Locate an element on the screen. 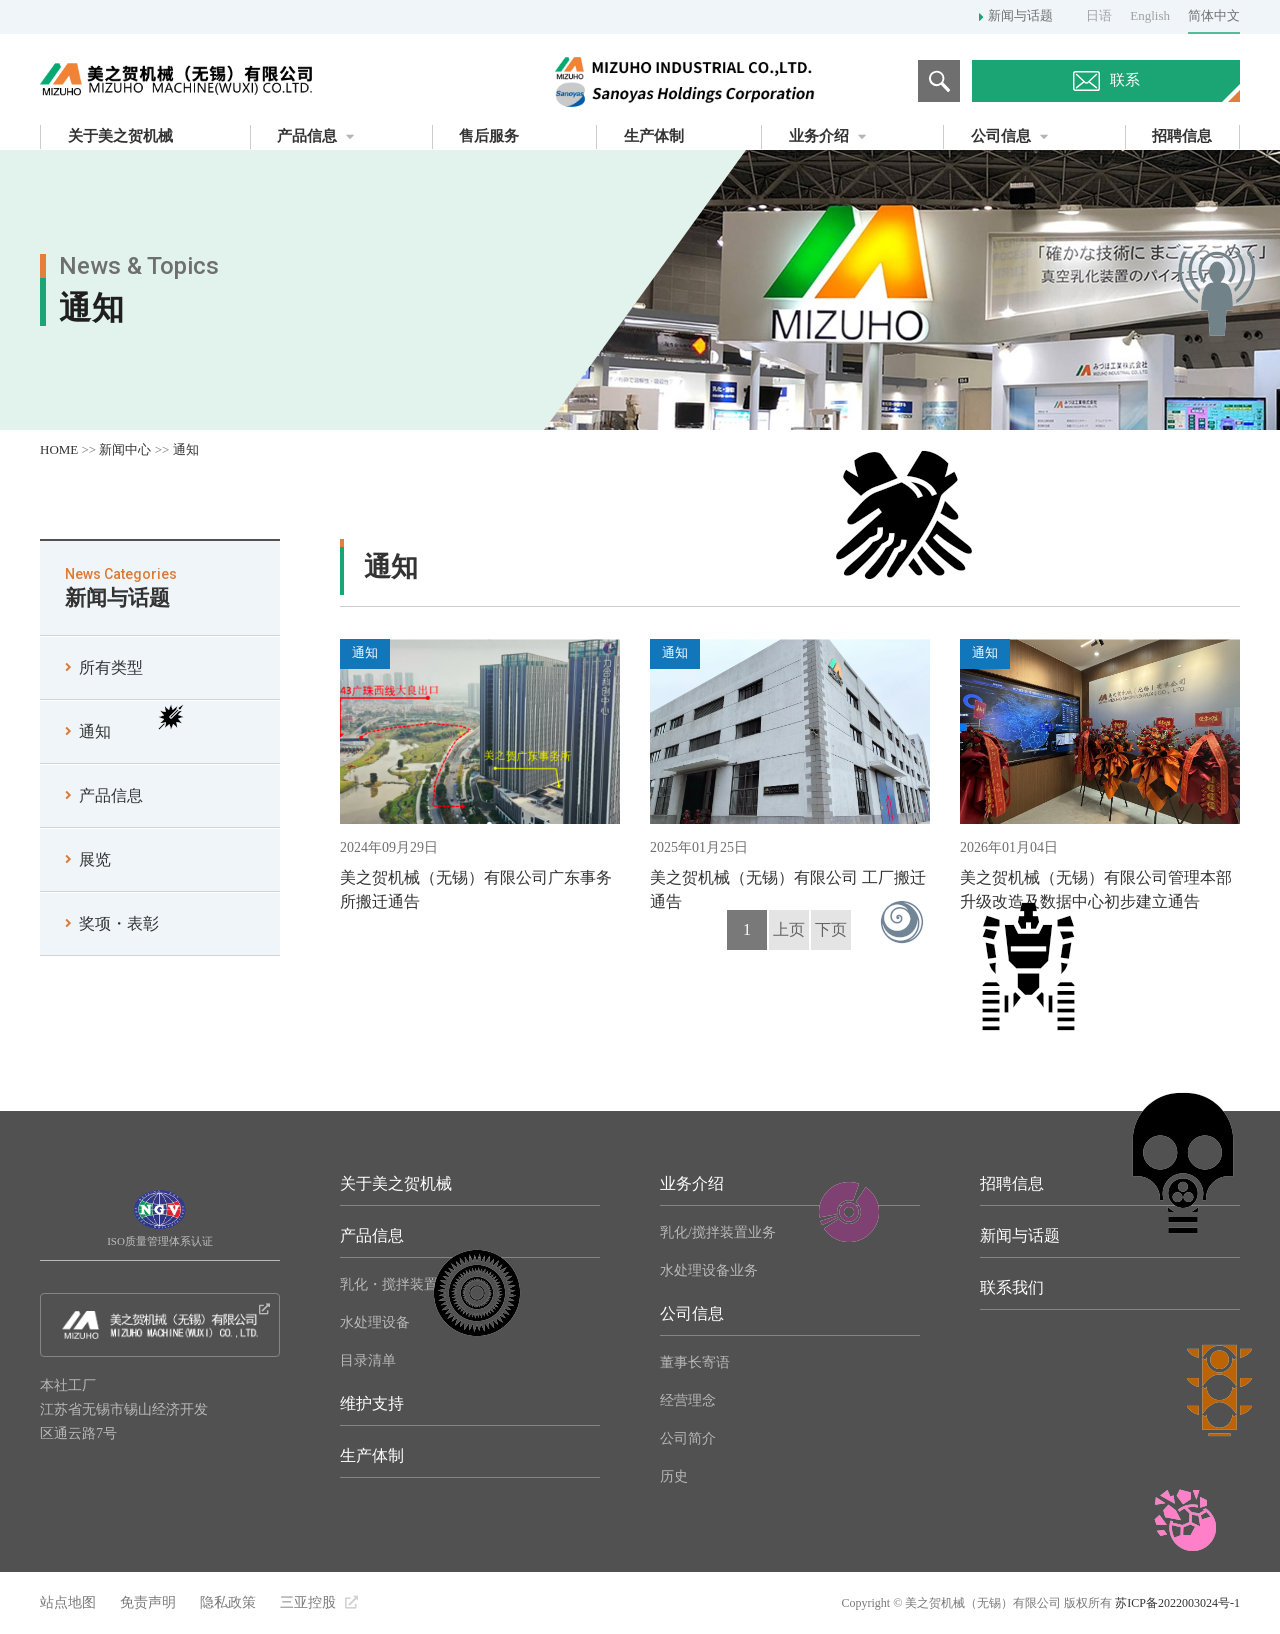  indicates a destructible object or breakable item is located at coordinates (1185, 1520).